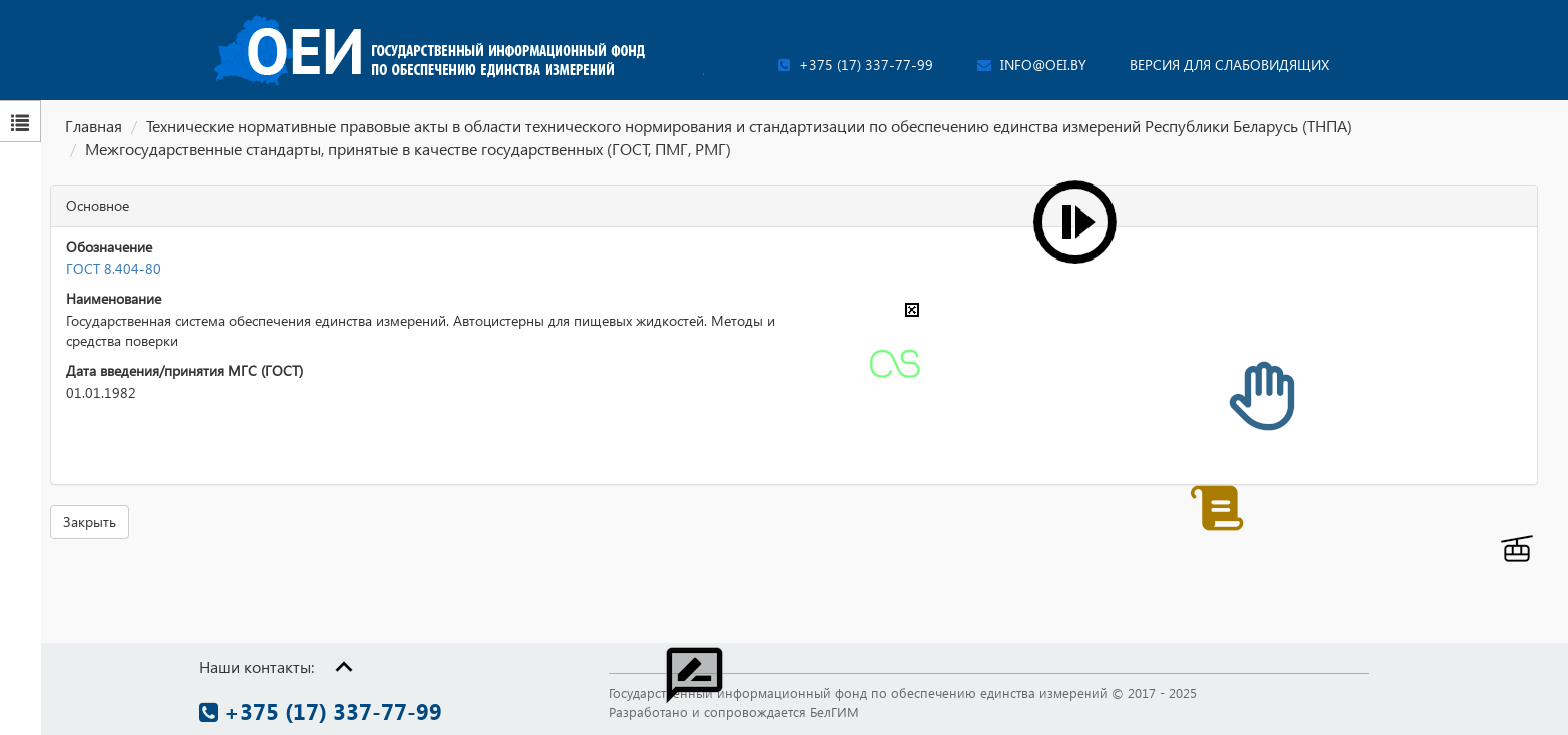 The width and height of the screenshot is (1568, 735). I want to click on access cable car or gondola transit information, so click(1517, 549).